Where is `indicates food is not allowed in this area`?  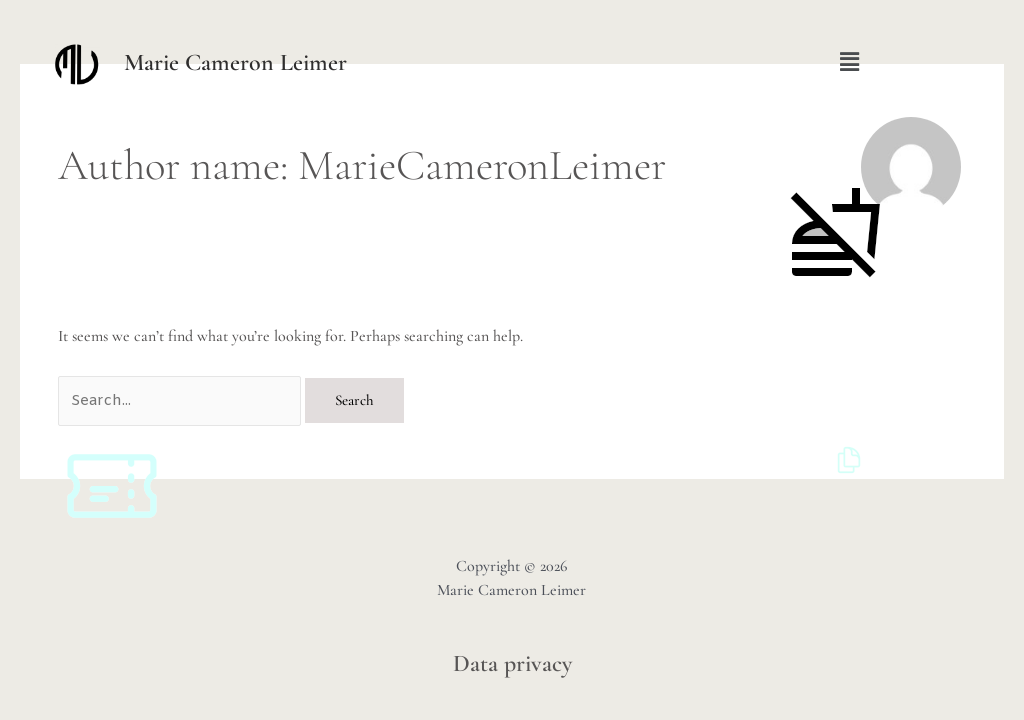 indicates food is not allowed in this area is located at coordinates (836, 232).